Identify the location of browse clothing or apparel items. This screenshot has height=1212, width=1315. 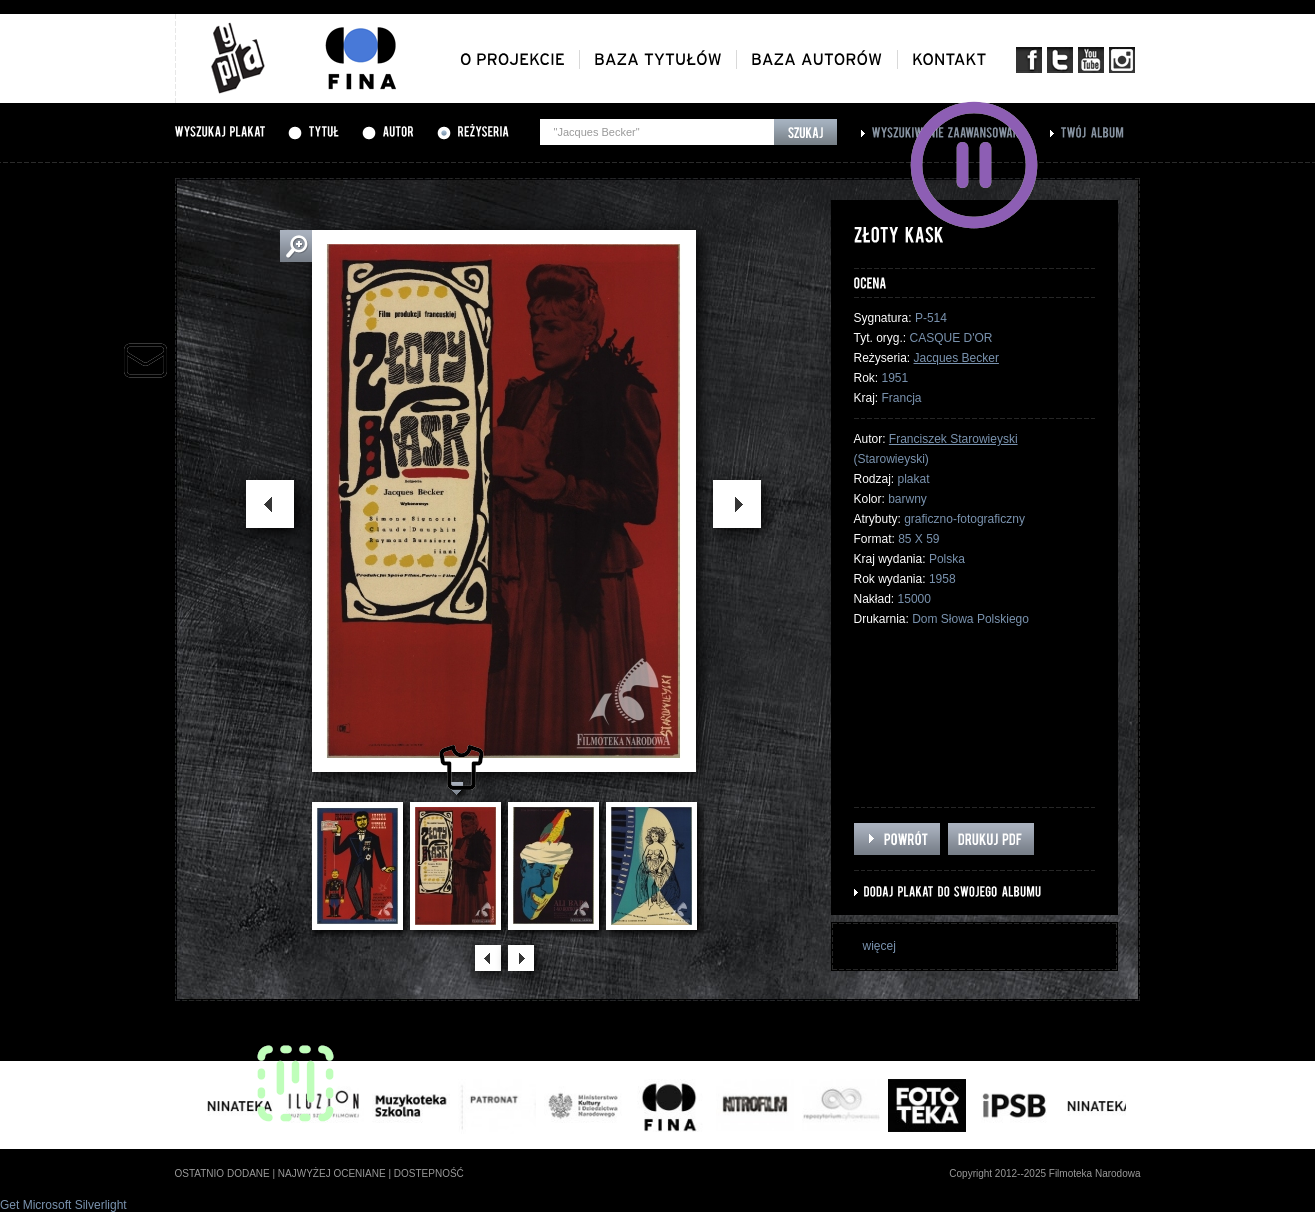
(461, 767).